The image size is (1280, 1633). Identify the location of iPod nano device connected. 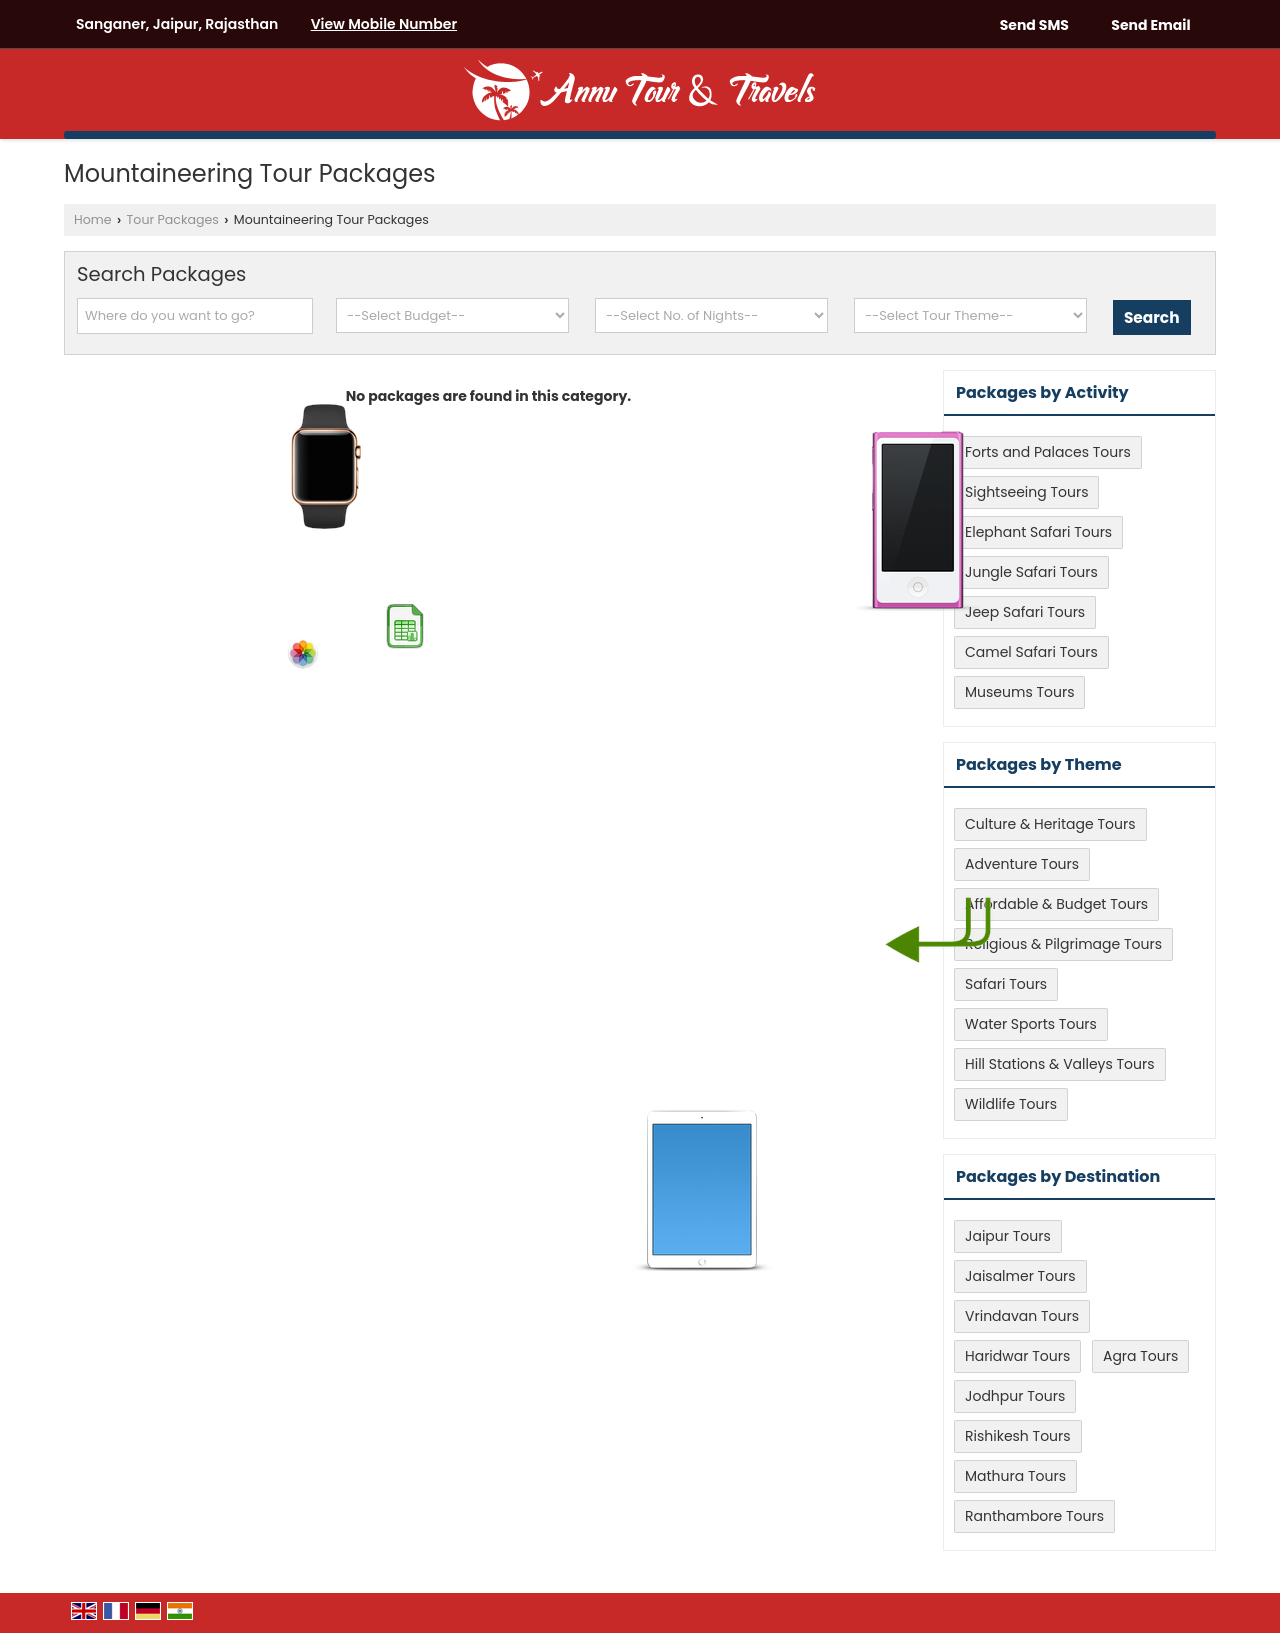
(918, 521).